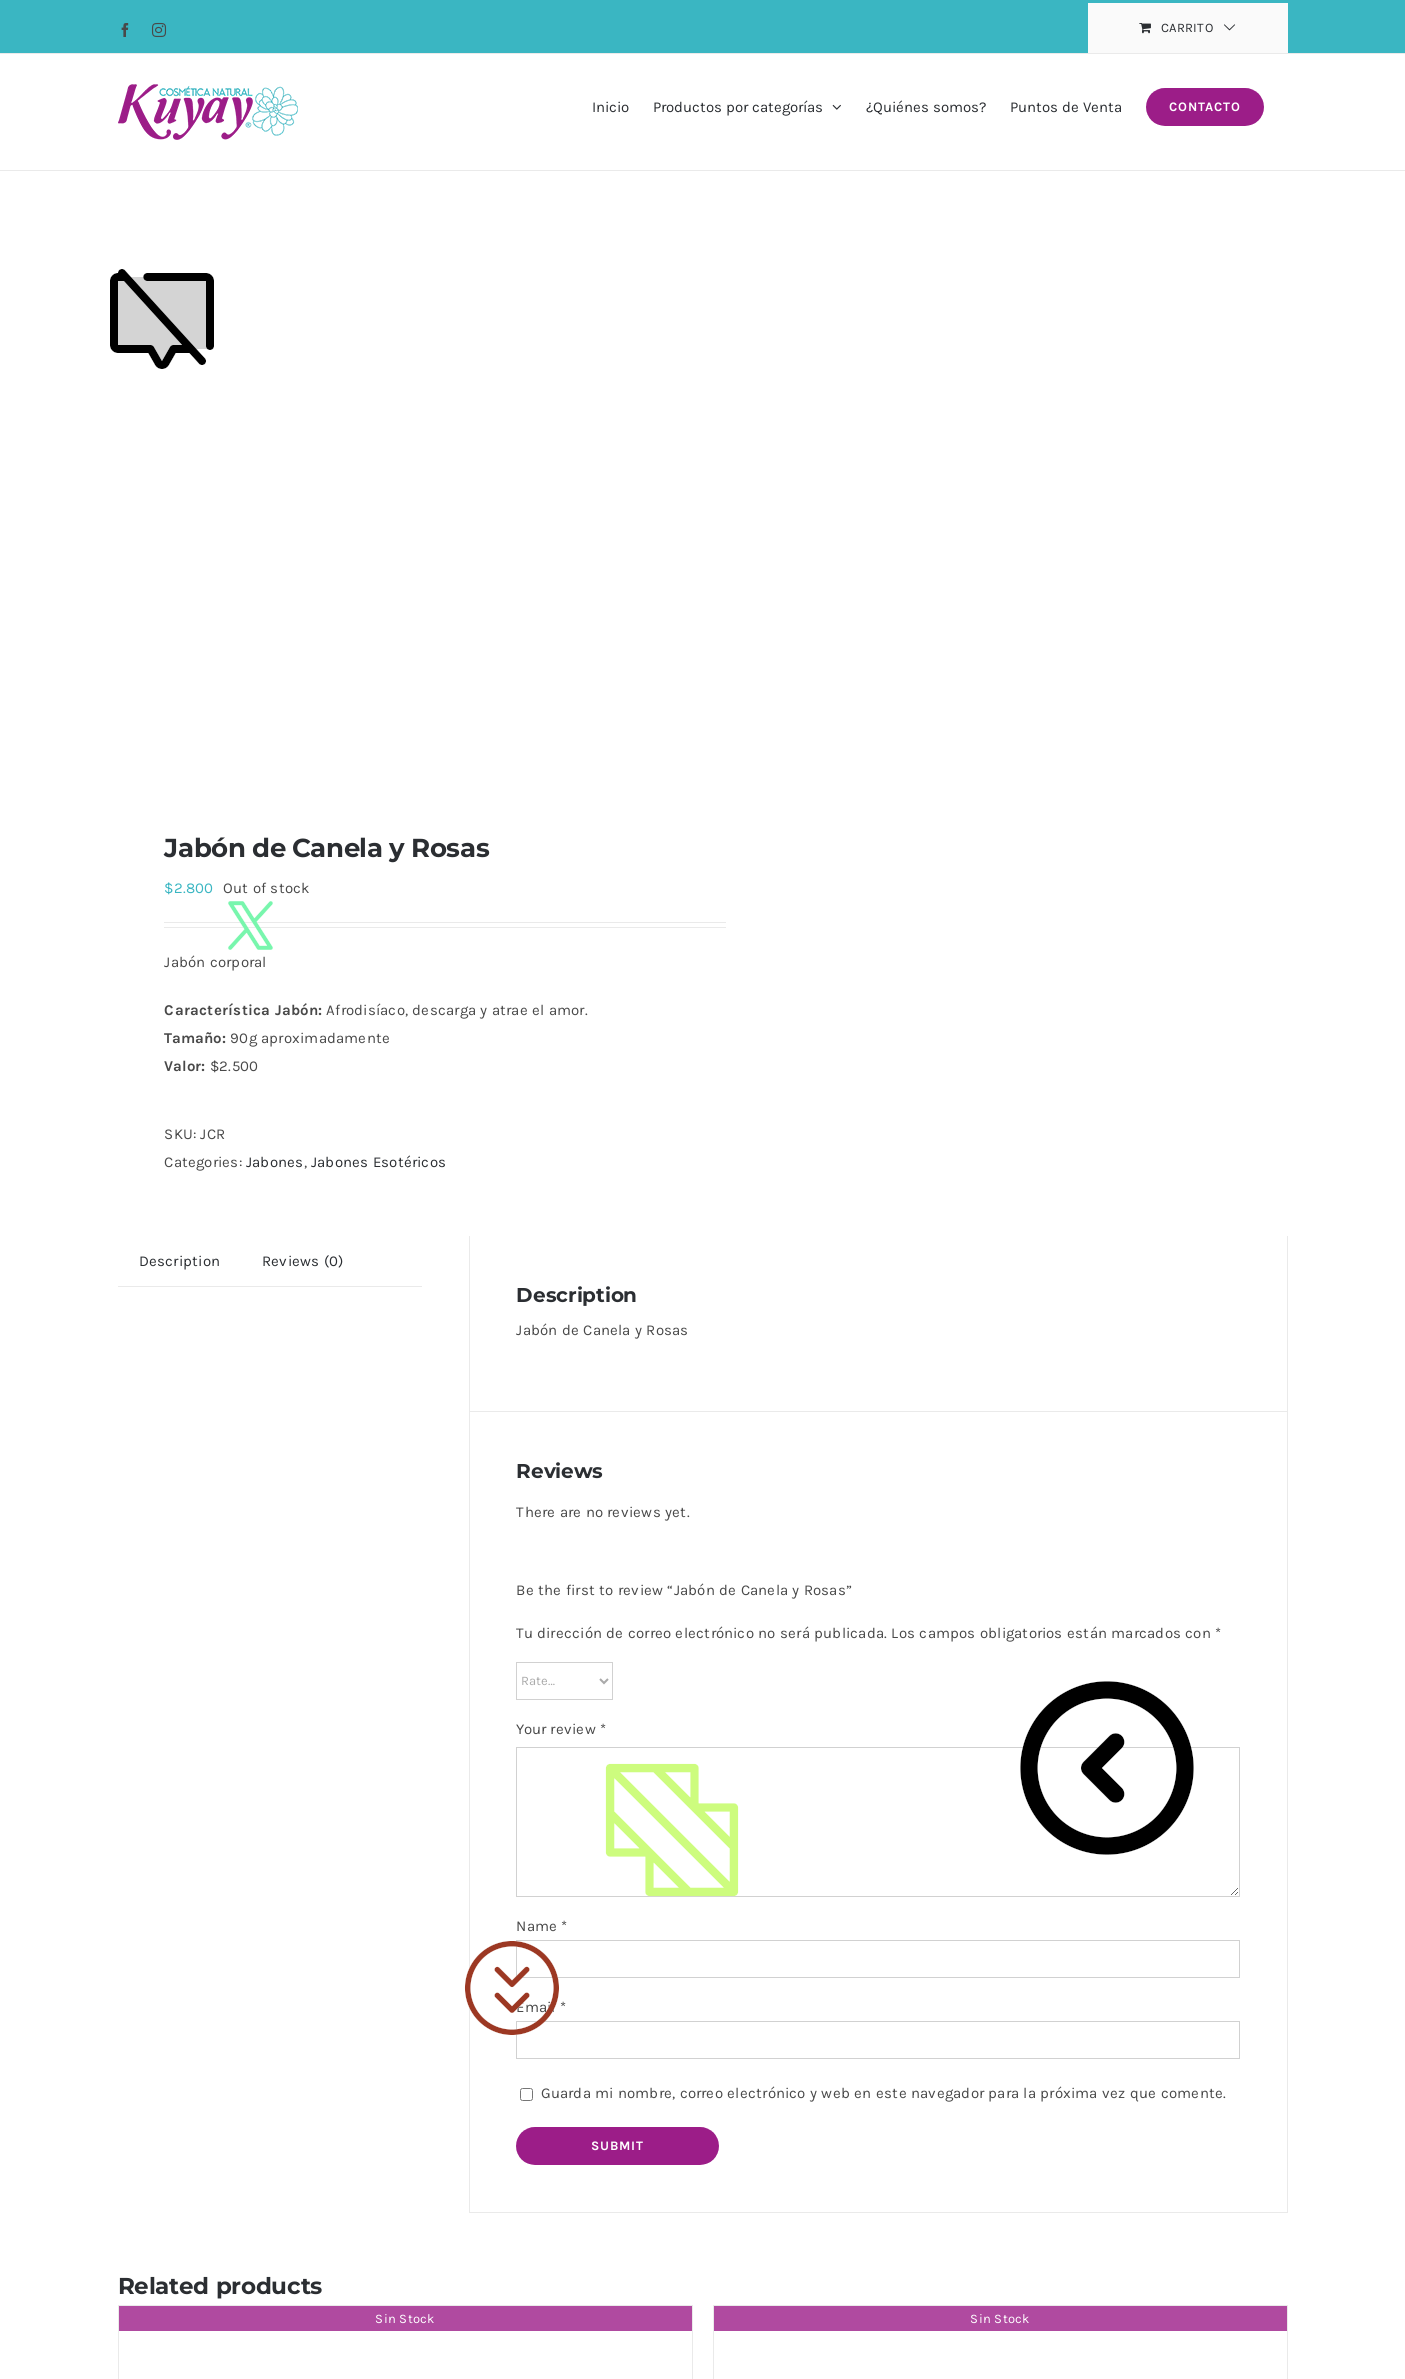 This screenshot has height=2379, width=1405. I want to click on go back to the previous screen, so click(1107, 1768).